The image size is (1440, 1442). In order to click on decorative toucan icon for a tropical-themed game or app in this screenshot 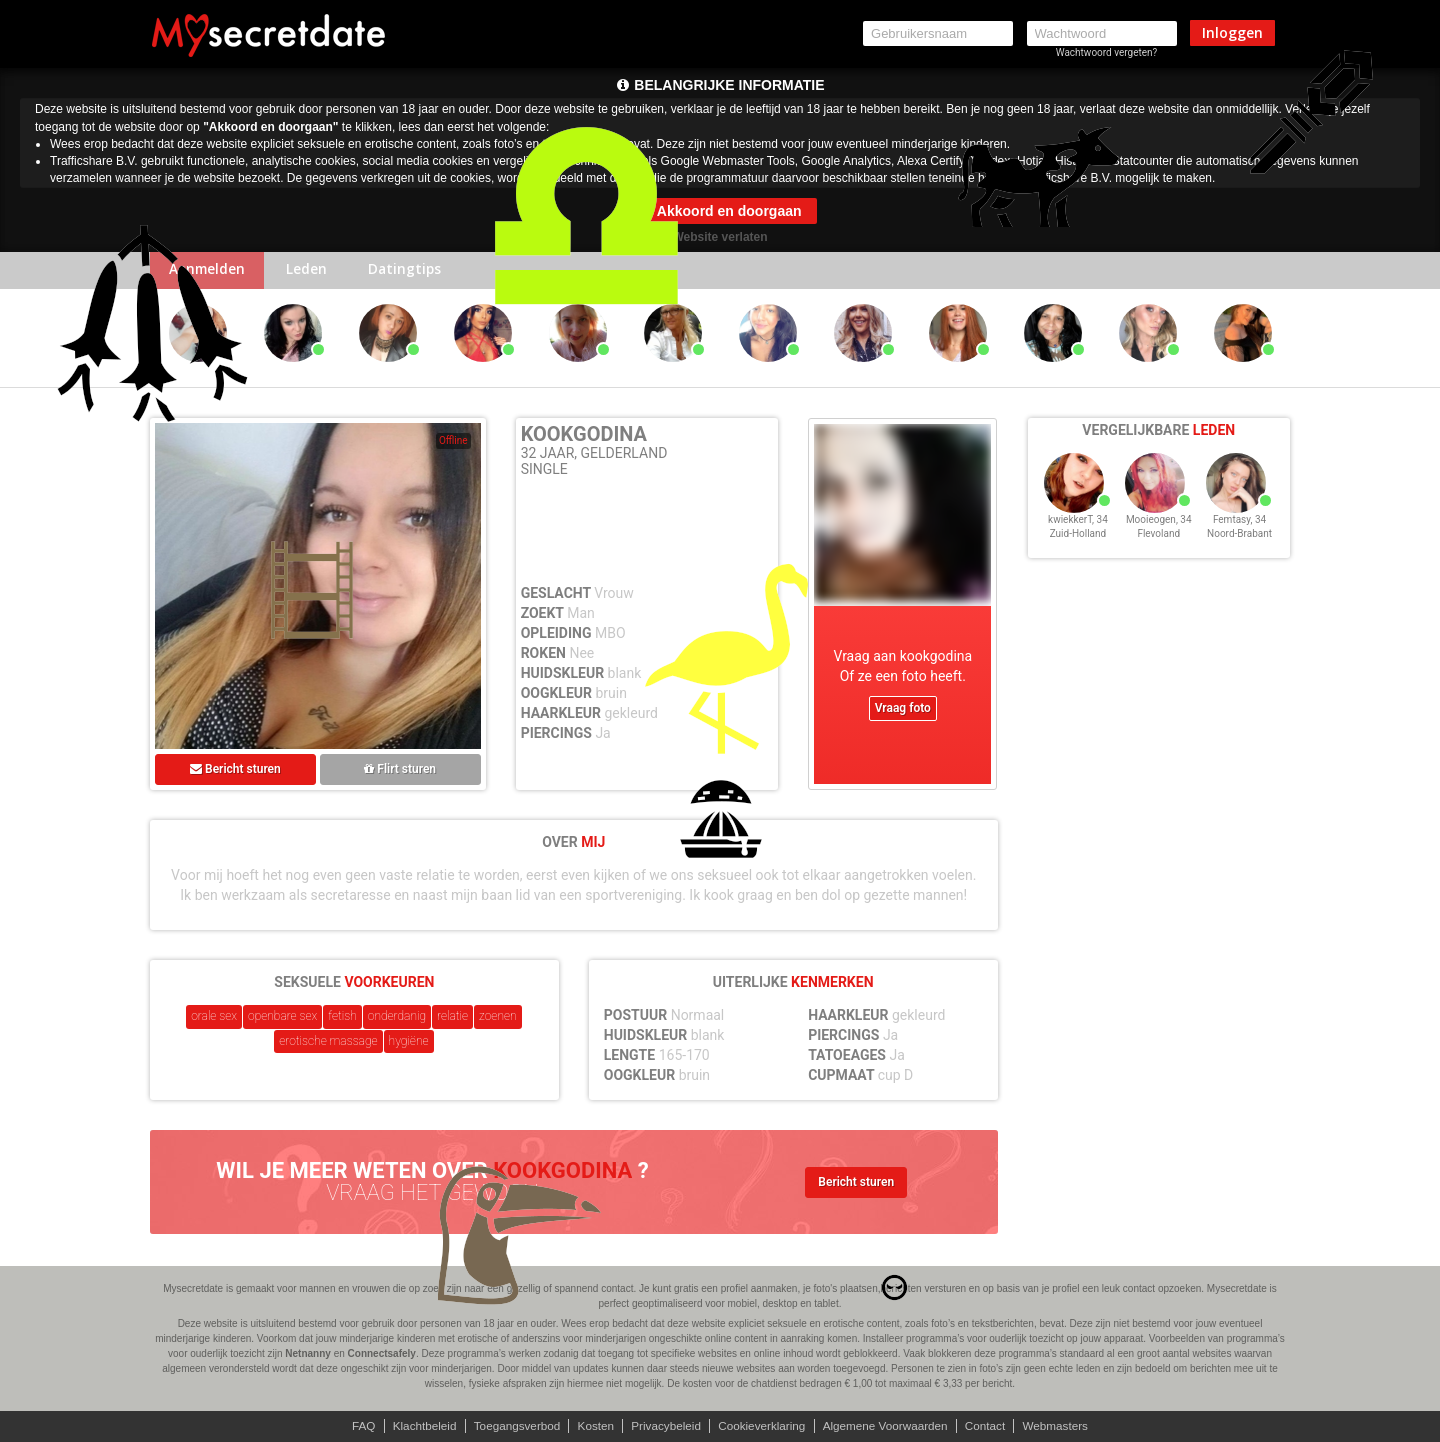, I will do `click(519, 1235)`.